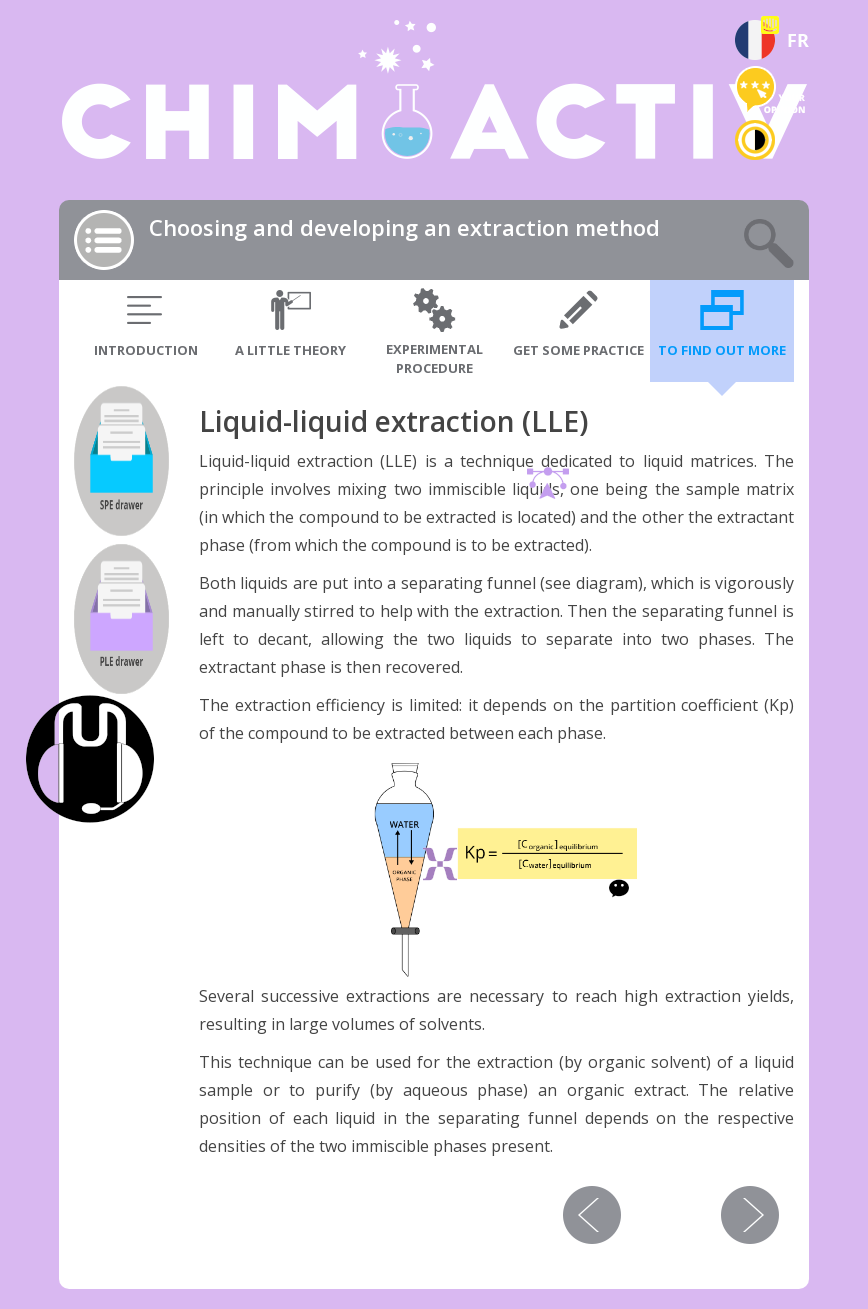 The width and height of the screenshot is (868, 1309). Describe the element at coordinates (770, 25) in the screenshot. I see `open intercom chat support` at that location.